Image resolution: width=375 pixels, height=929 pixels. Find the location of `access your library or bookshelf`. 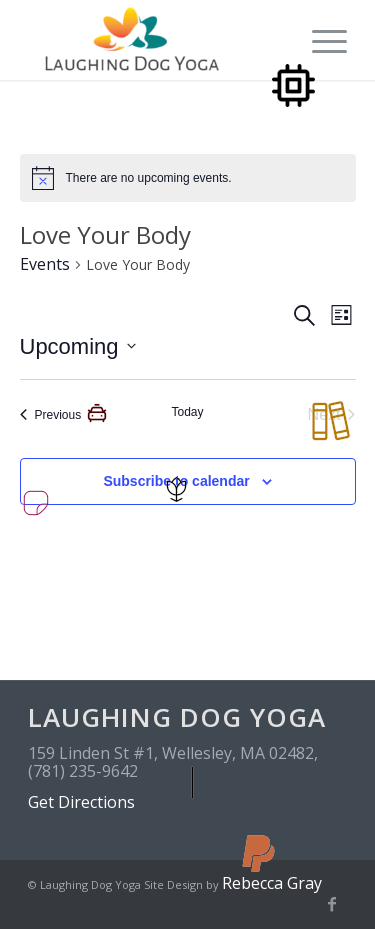

access your library or bookshelf is located at coordinates (329, 421).